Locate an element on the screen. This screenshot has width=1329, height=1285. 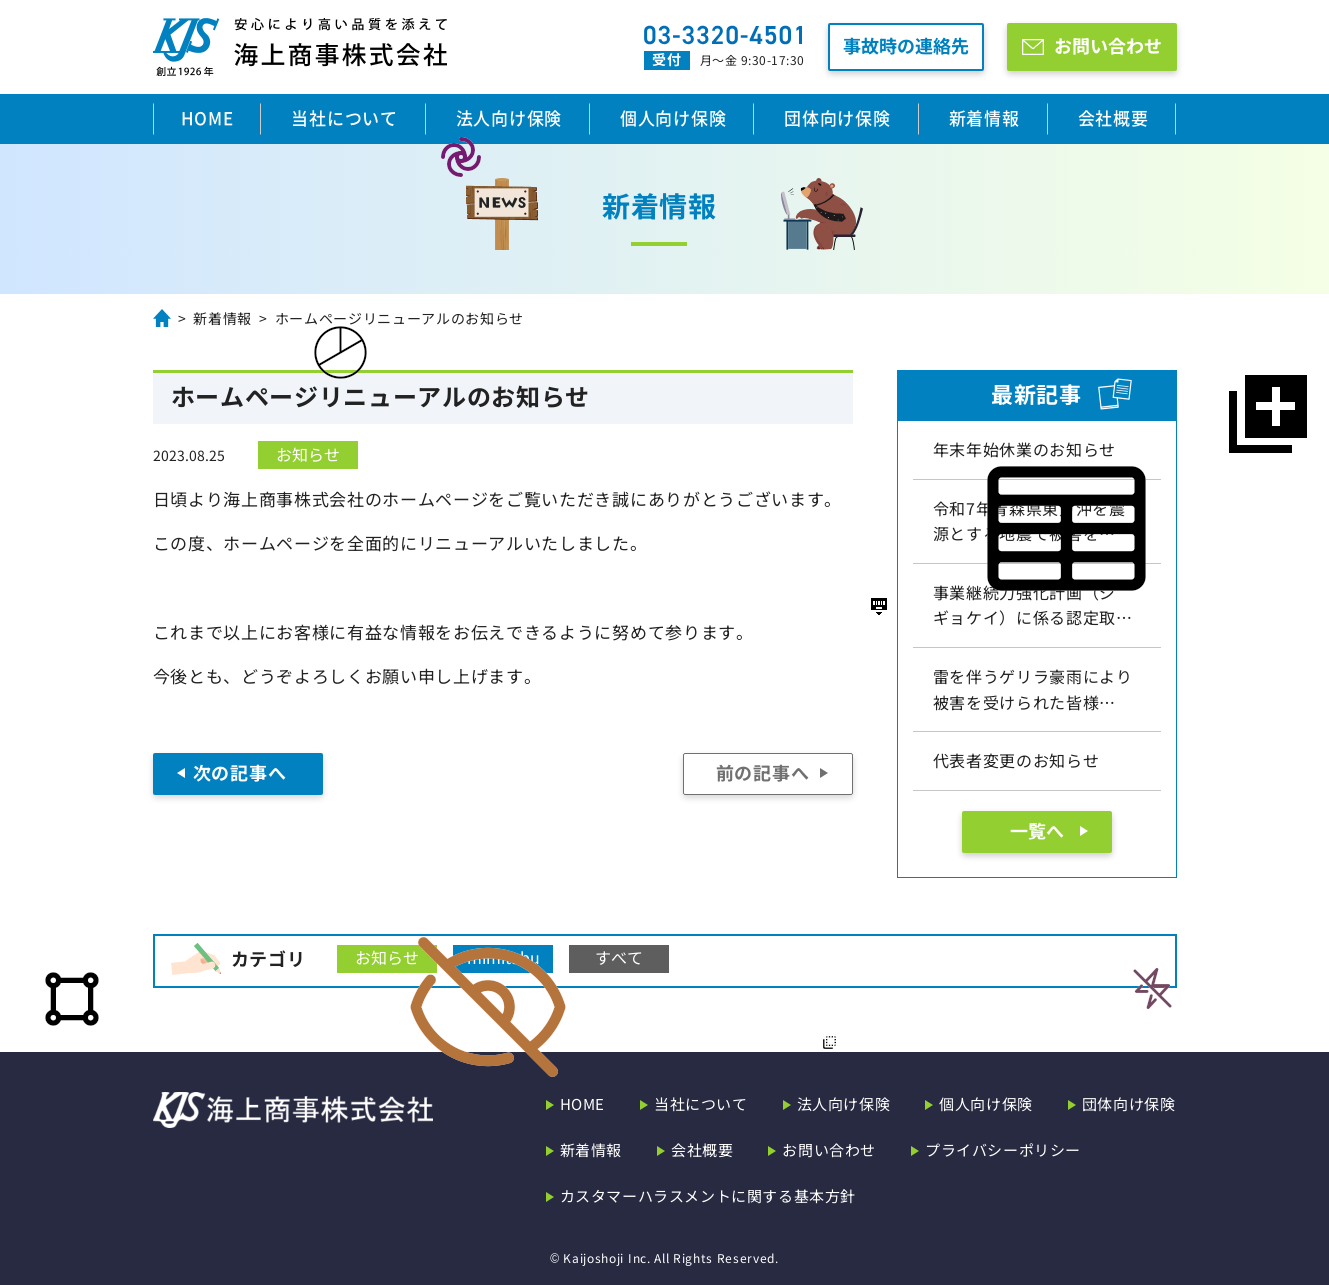
view analytics or statistics breakdown is located at coordinates (340, 352).